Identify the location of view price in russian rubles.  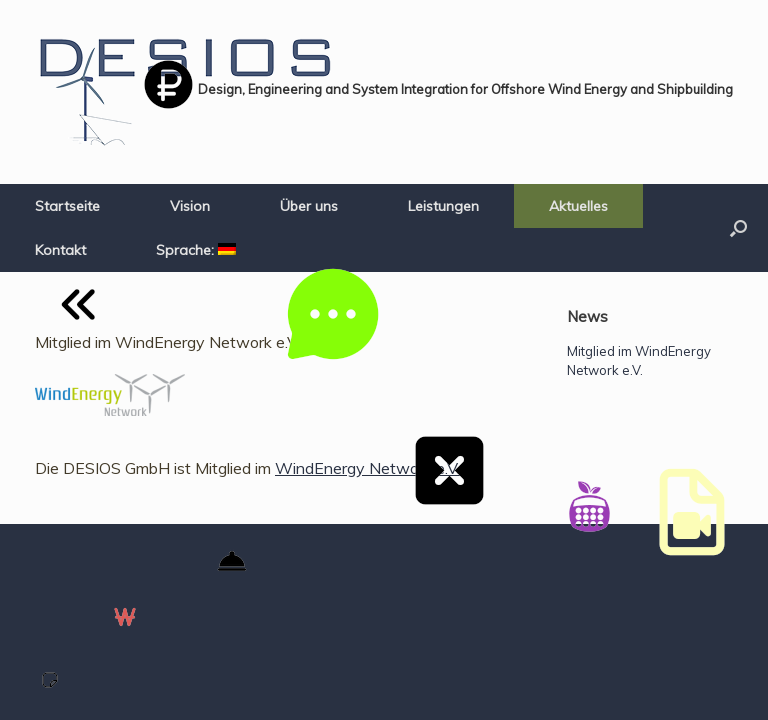
(168, 84).